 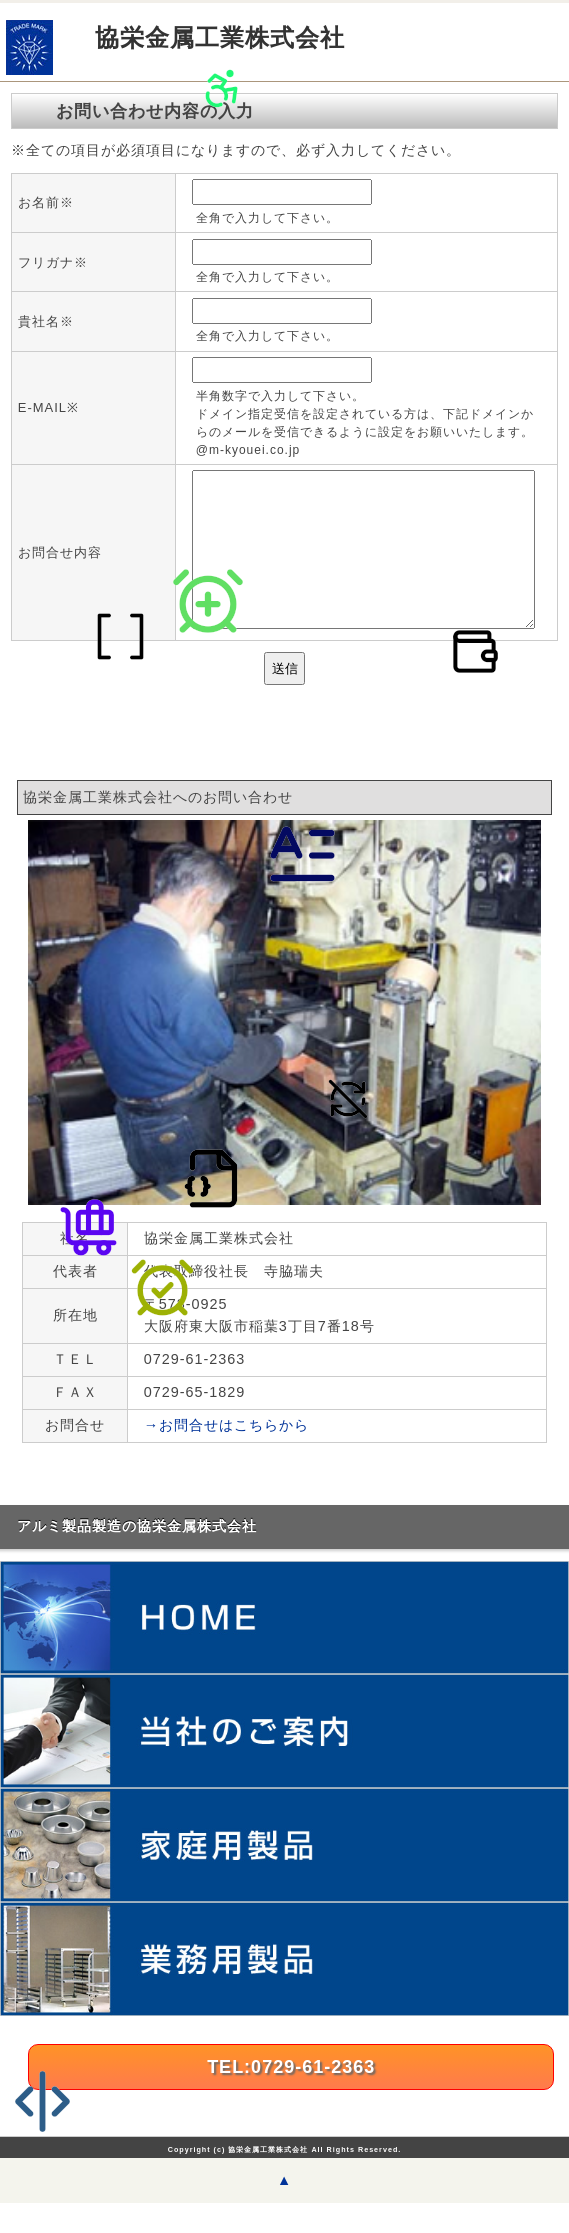 I want to click on add a new alarm, so click(x=208, y=601).